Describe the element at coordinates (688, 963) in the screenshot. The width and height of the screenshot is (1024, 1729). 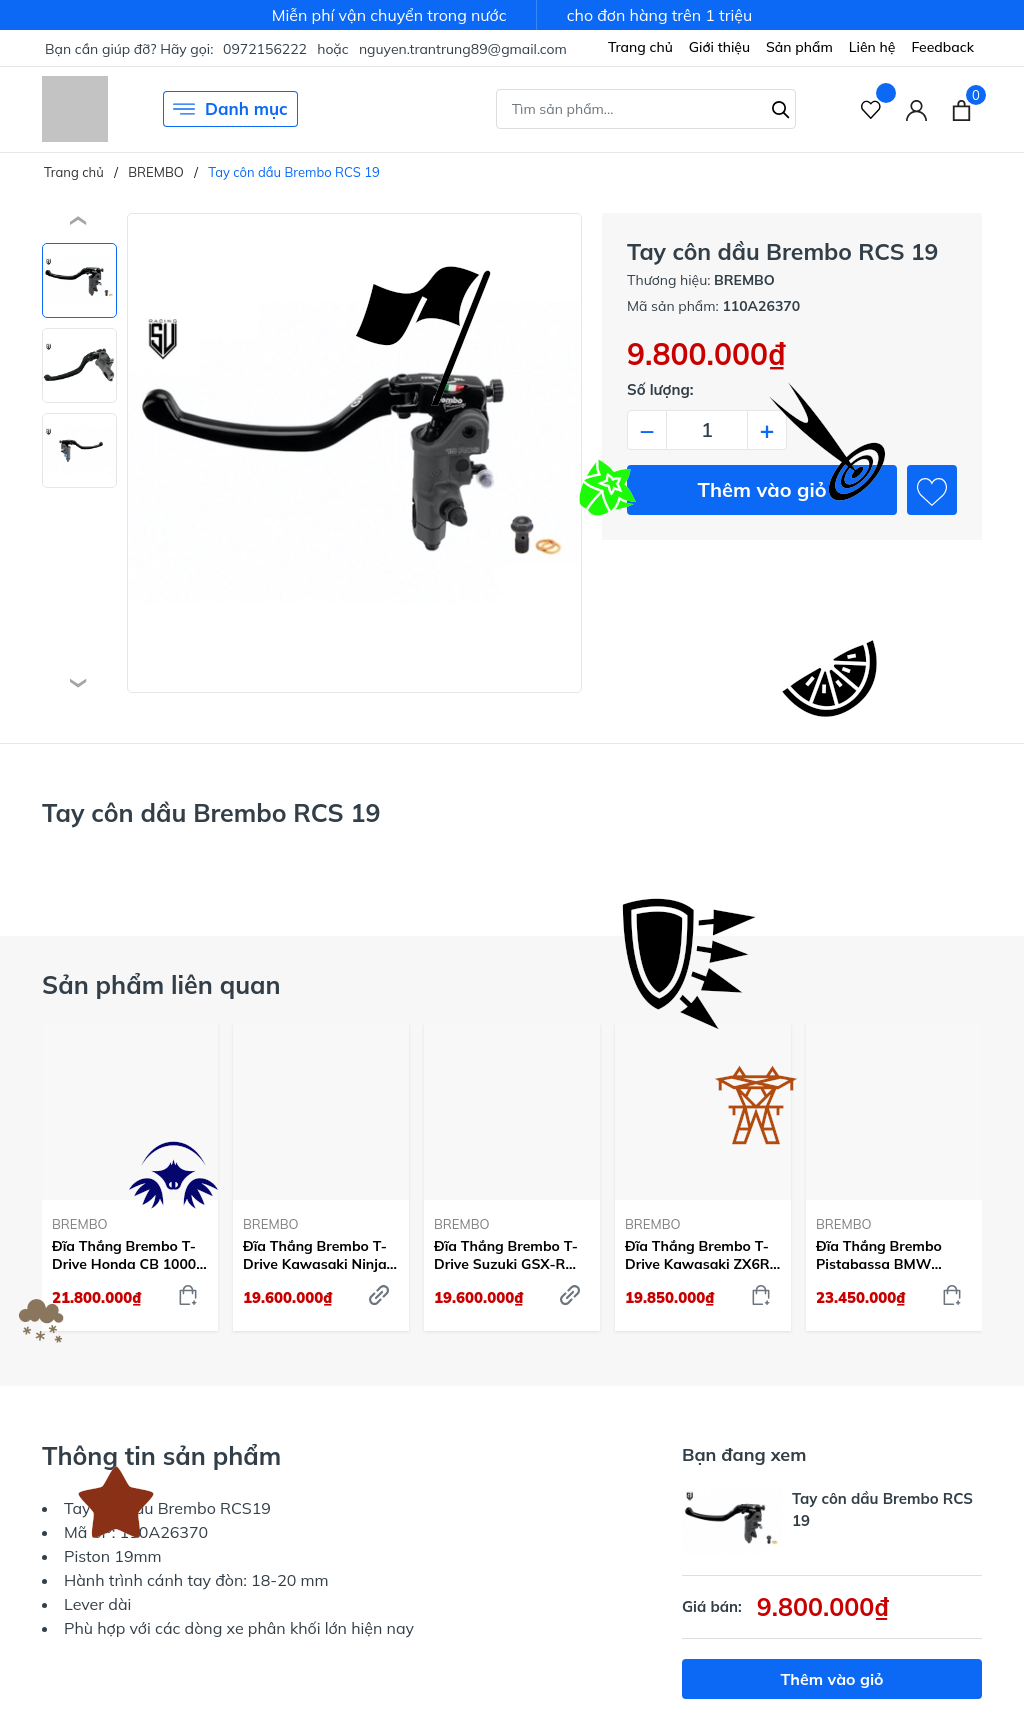
I see `indicates damage blocked or deflected` at that location.